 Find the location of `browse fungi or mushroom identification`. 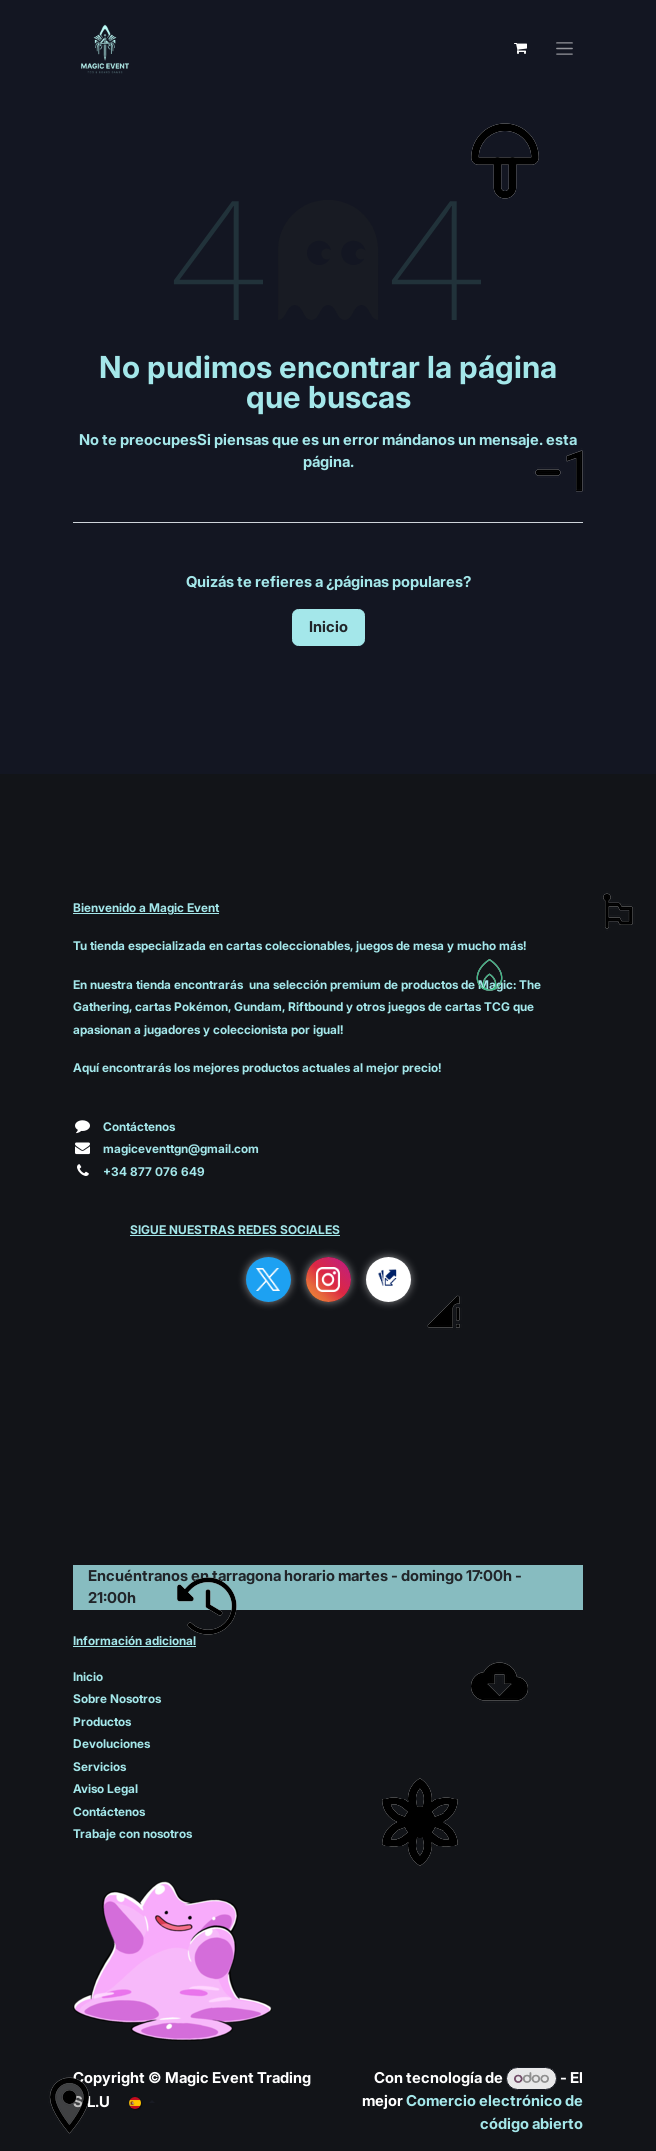

browse fungi or mushroom identification is located at coordinates (505, 161).